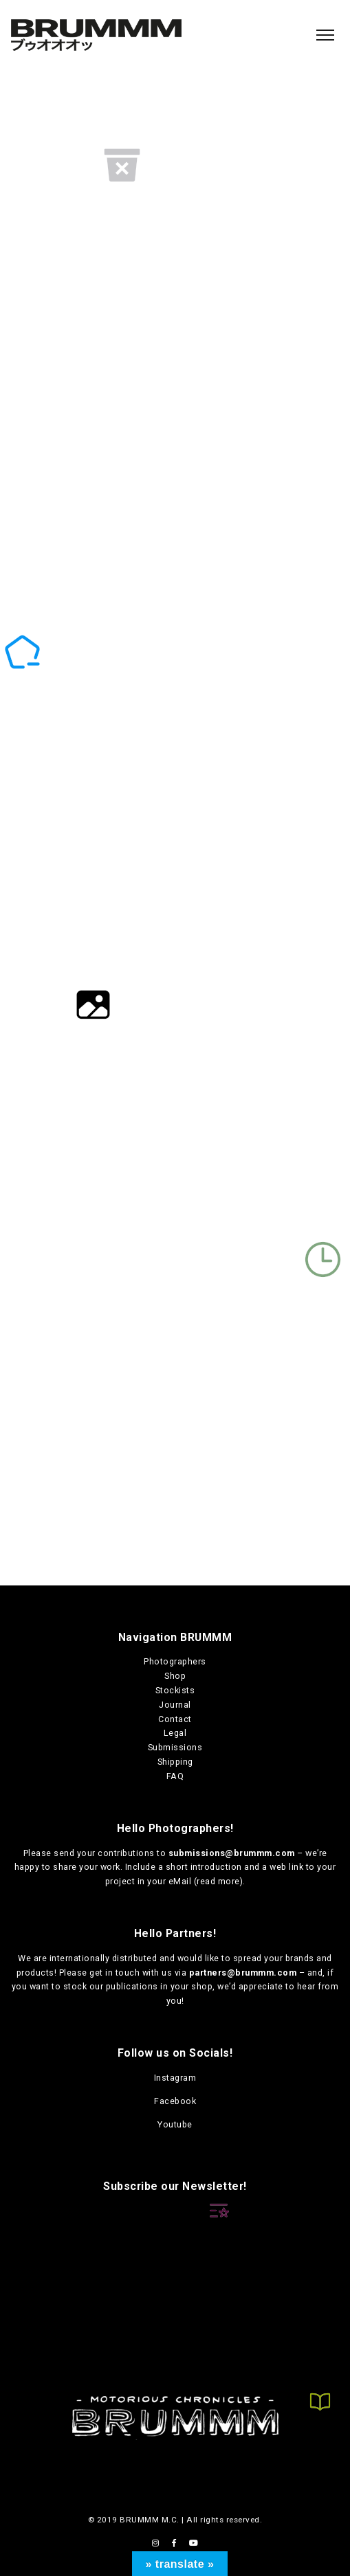 Image resolution: width=350 pixels, height=2576 pixels. I want to click on open reading list or library, so click(320, 2402).